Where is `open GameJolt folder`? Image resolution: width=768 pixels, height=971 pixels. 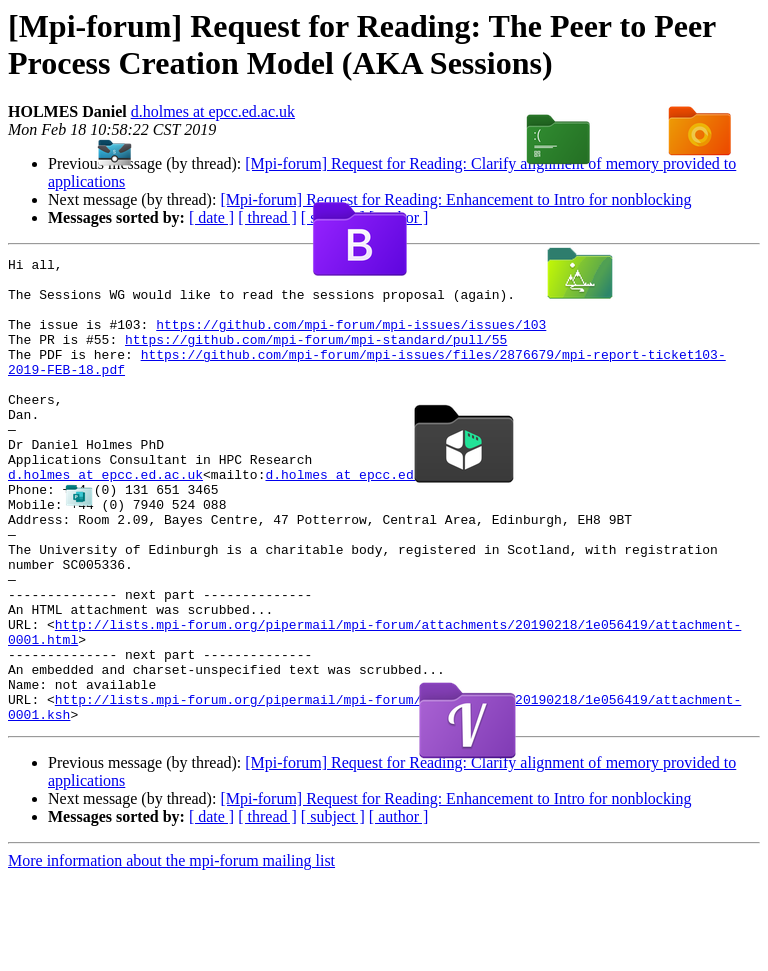
open GameJolt folder is located at coordinates (580, 275).